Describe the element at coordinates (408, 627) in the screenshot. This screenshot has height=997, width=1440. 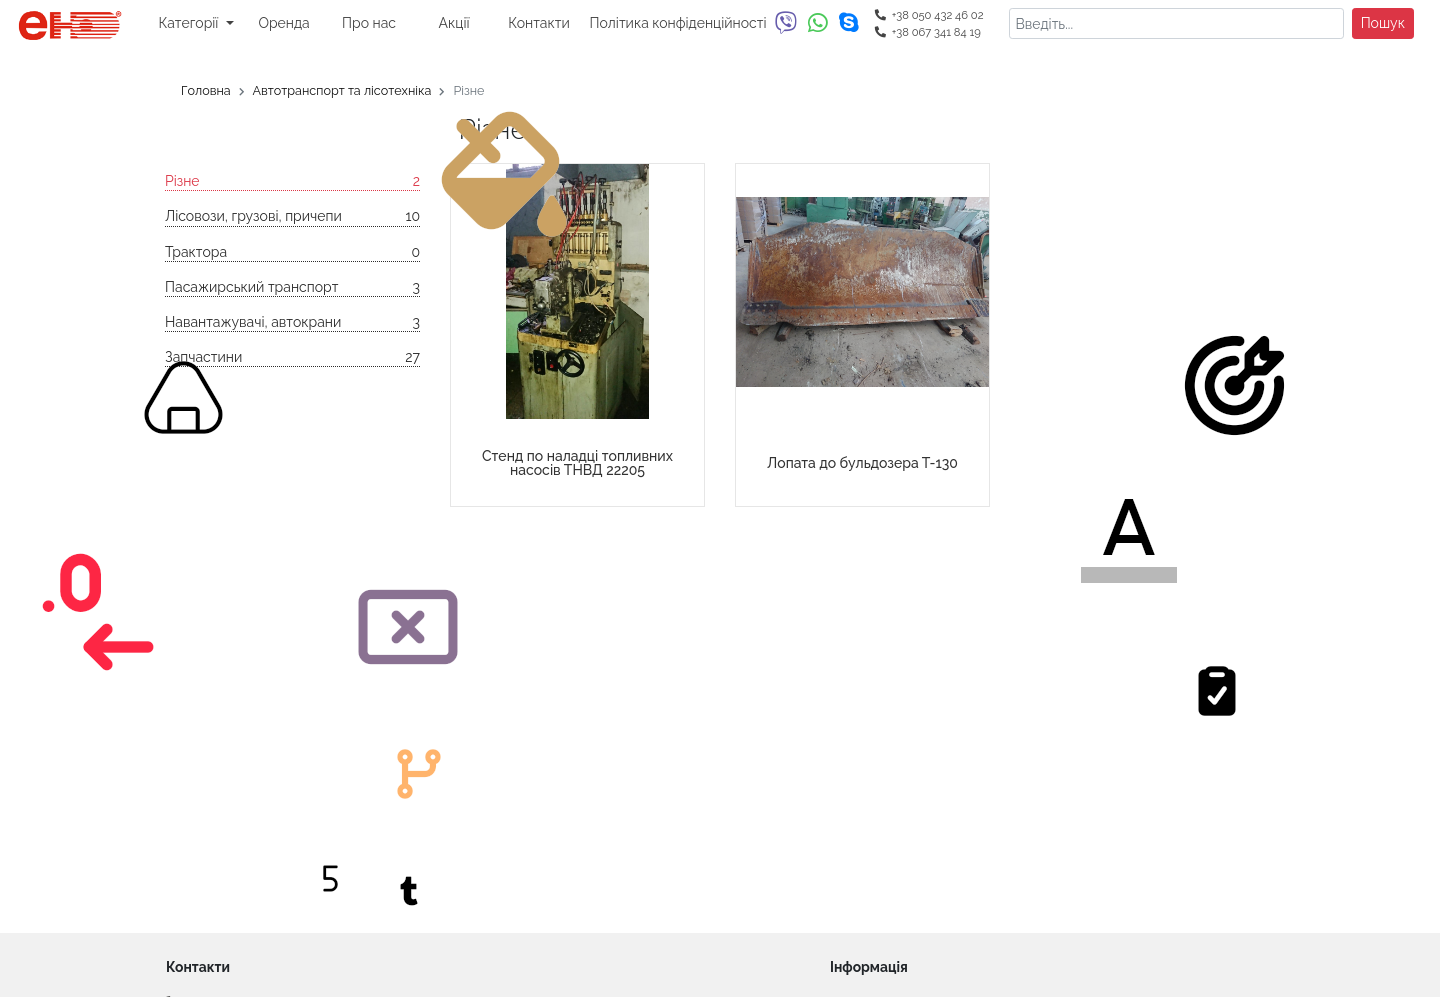
I see `close the current window` at that location.